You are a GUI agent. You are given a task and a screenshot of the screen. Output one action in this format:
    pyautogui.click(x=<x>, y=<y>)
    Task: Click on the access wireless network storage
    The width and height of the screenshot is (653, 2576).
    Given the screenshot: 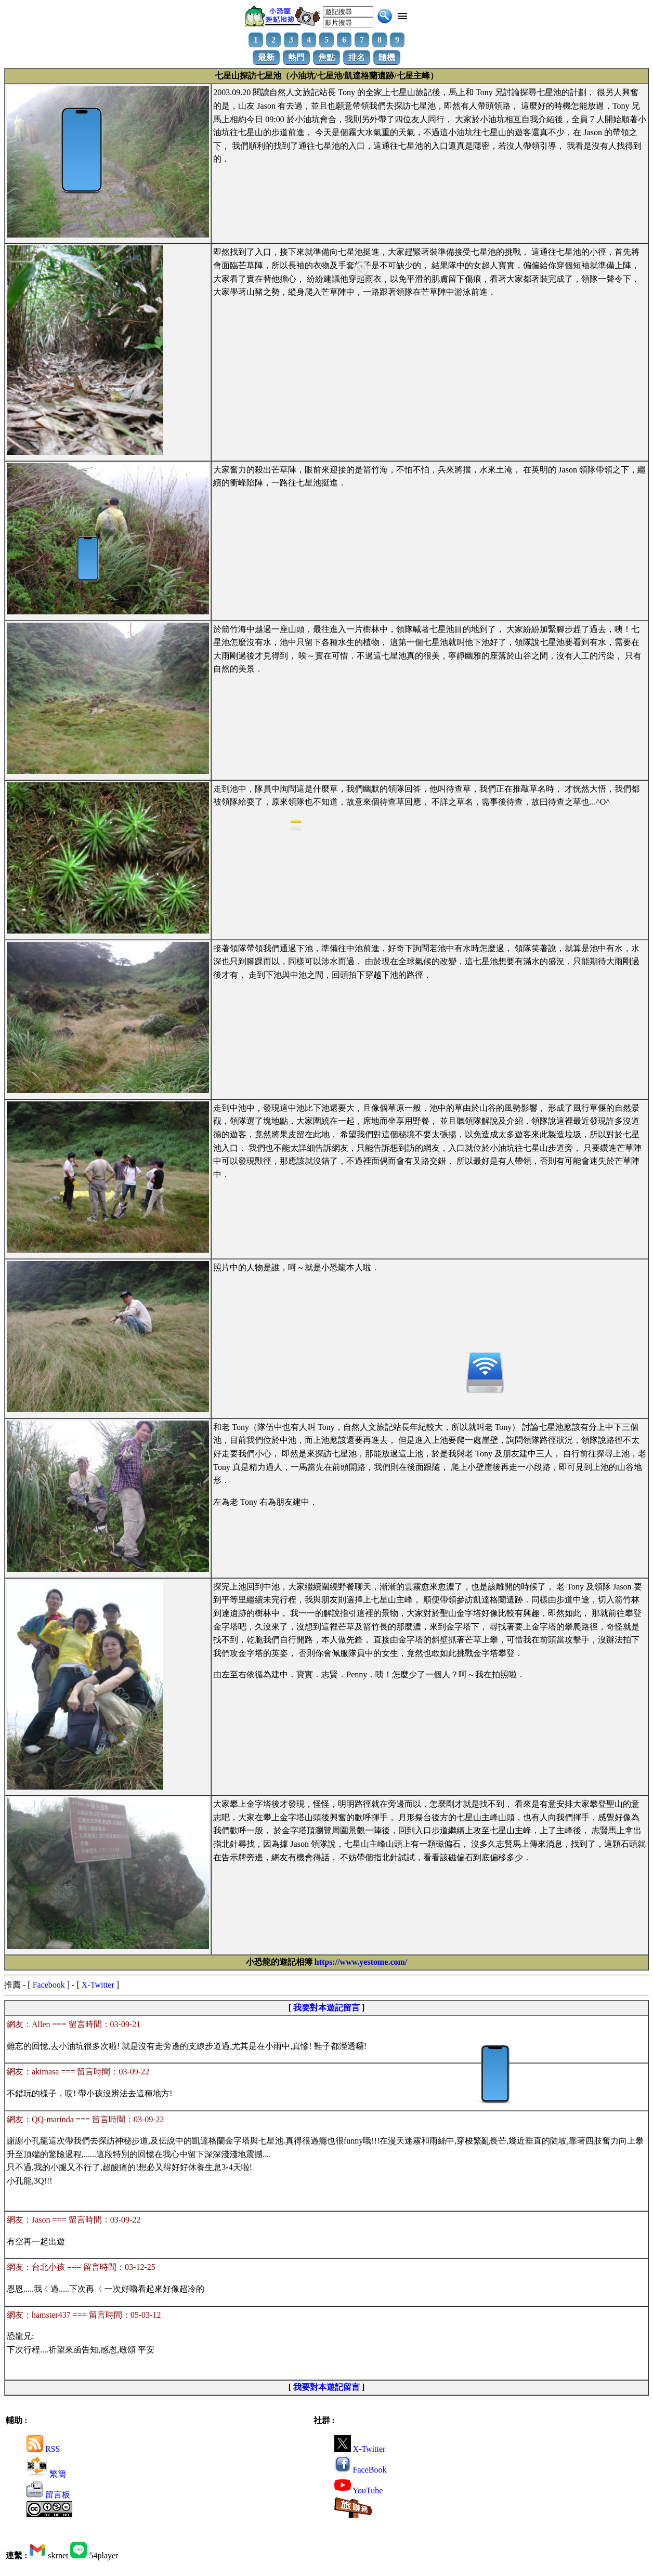 What is the action you would take?
    pyautogui.click(x=485, y=1373)
    